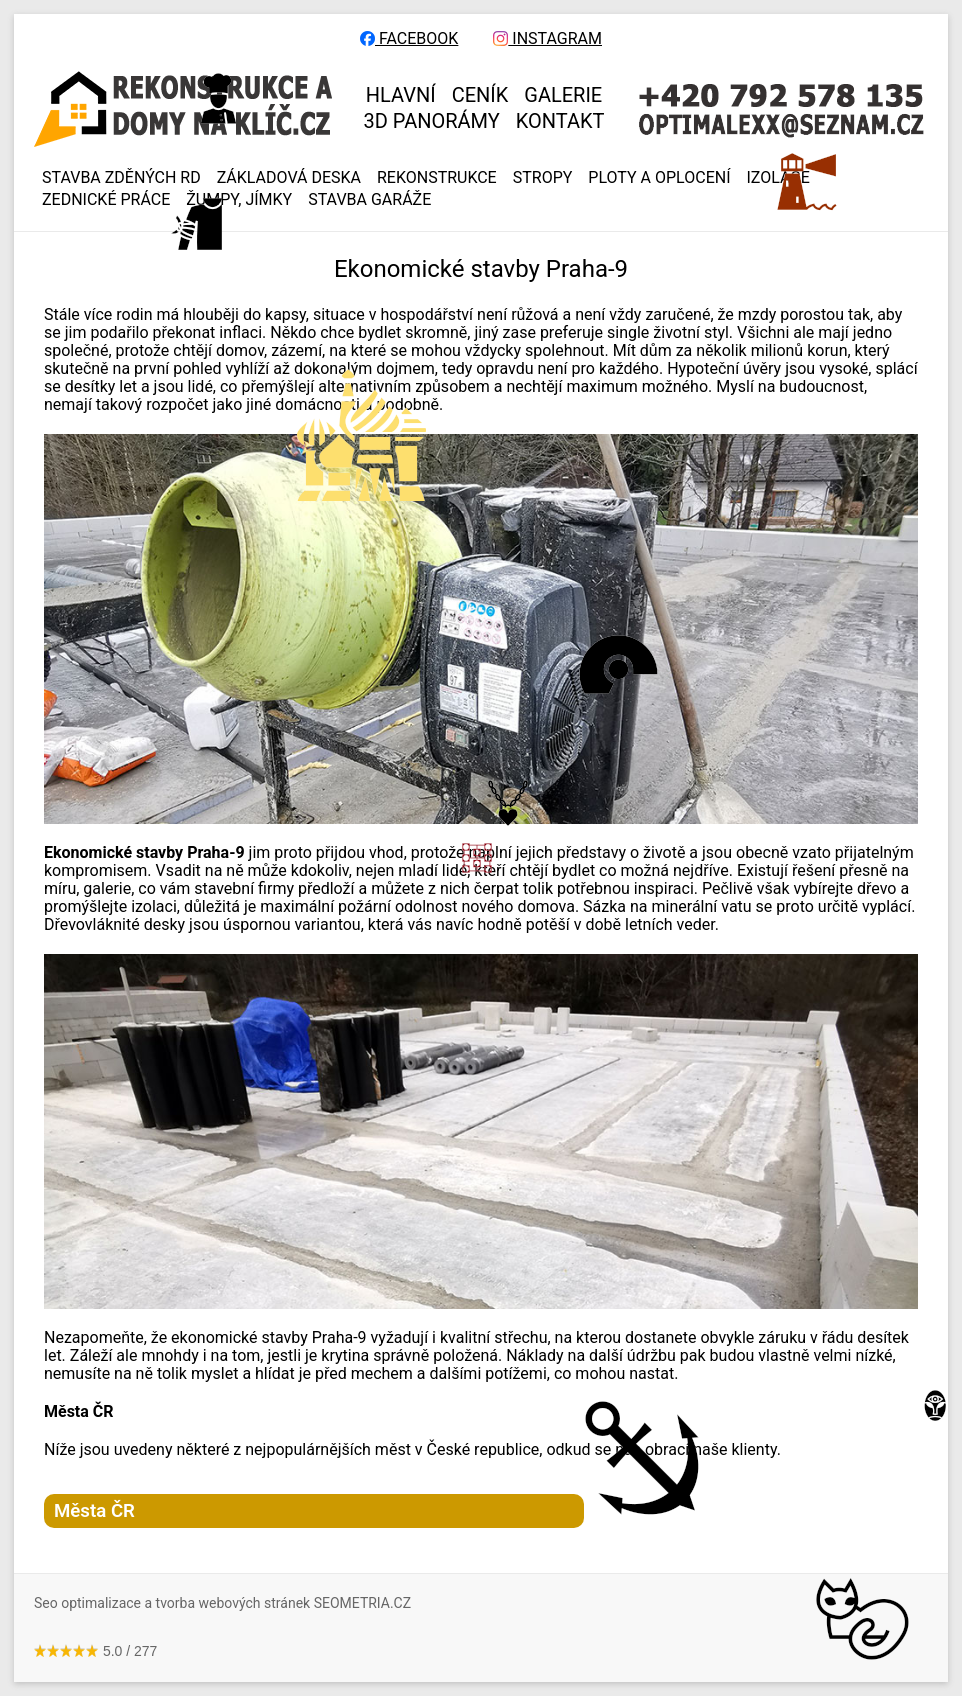 The width and height of the screenshot is (962, 1696). What do you see at coordinates (807, 180) in the screenshot?
I see `navigate to coastal or maritime features` at bounding box center [807, 180].